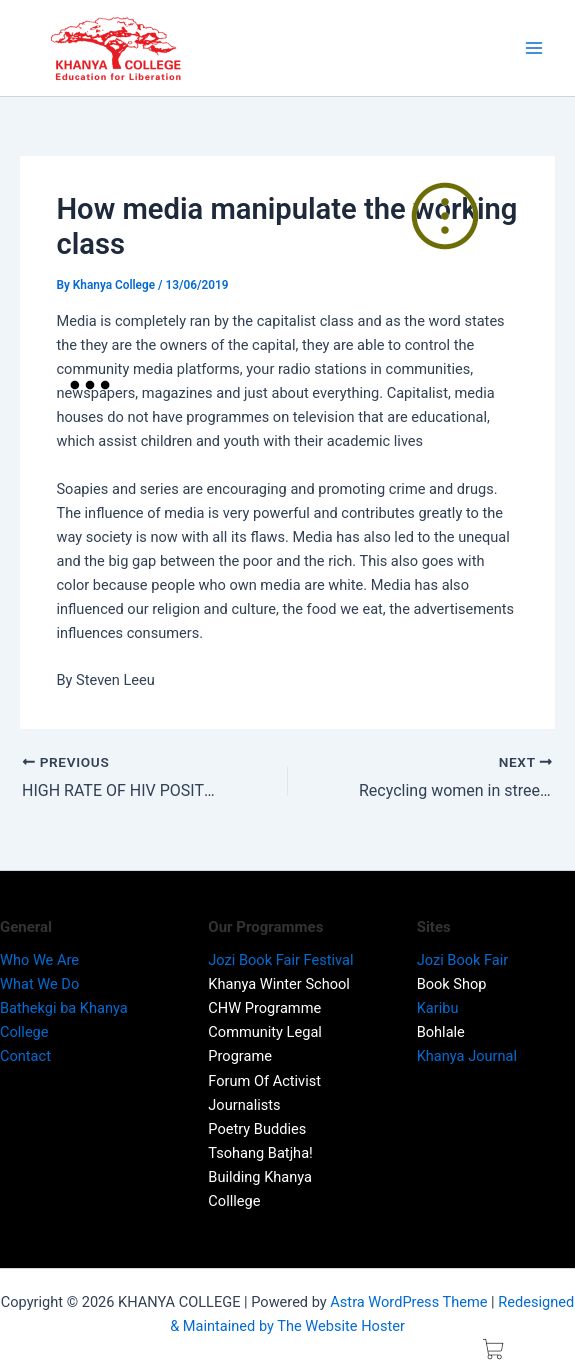 This screenshot has width=575, height=1369. What do you see at coordinates (493, 1349) in the screenshot?
I see `view your shopping cart` at bounding box center [493, 1349].